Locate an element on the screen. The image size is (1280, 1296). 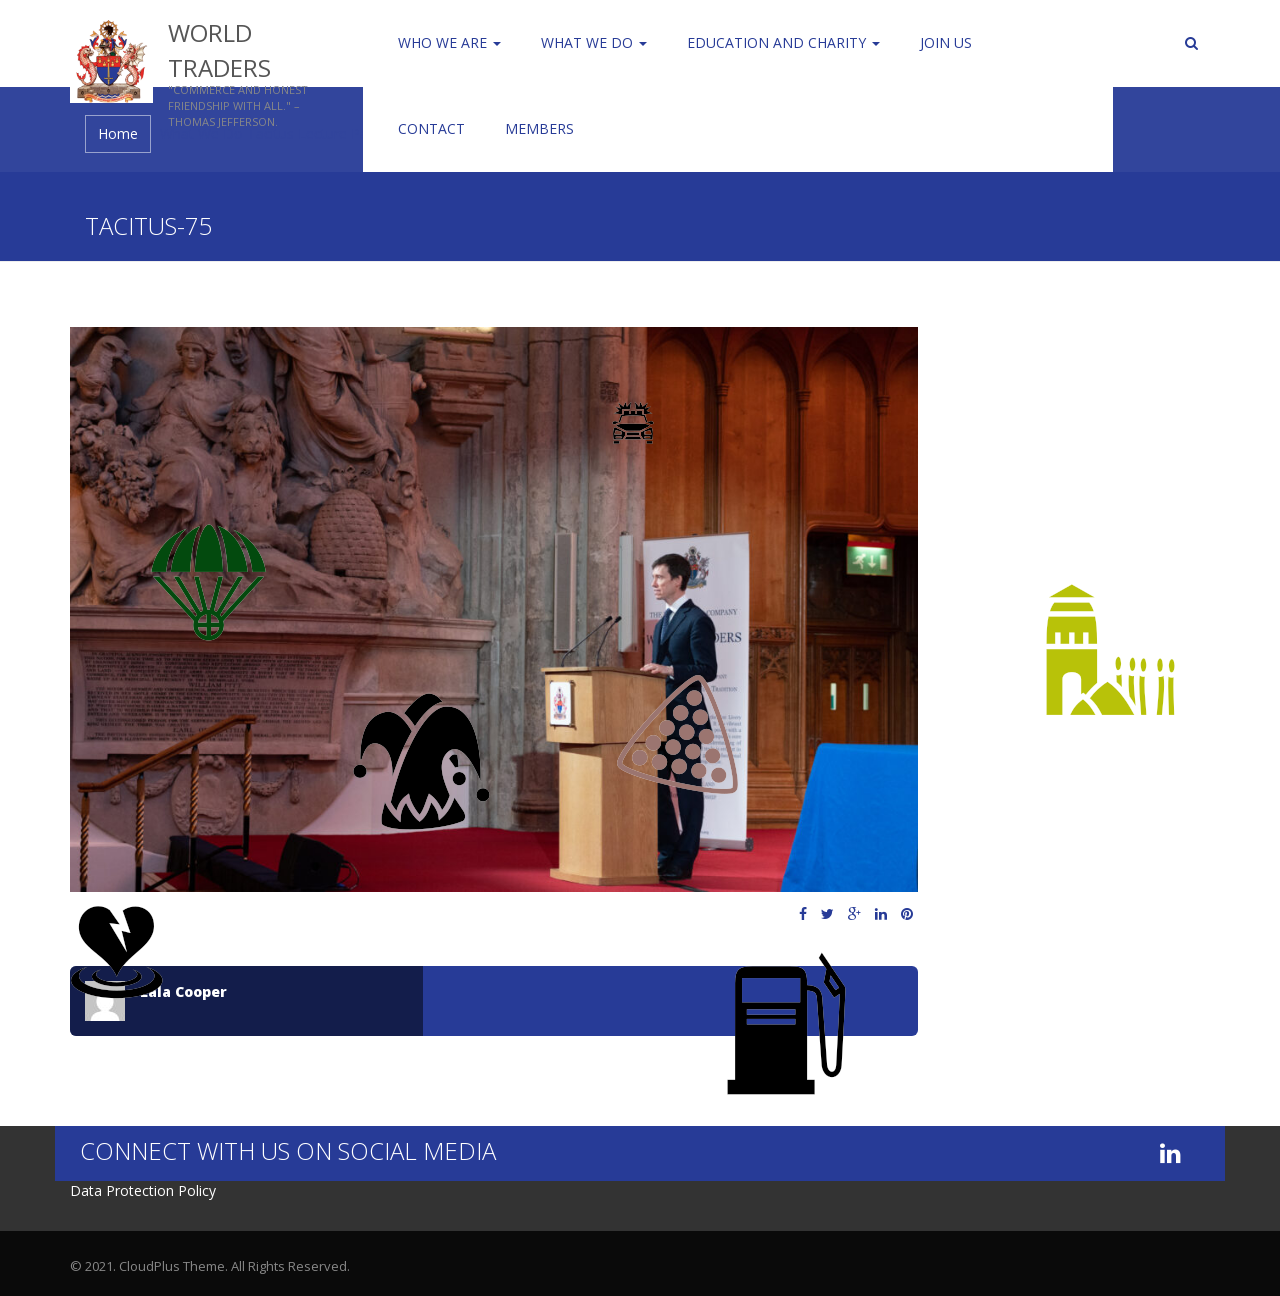
airdrop or delivery incoming is located at coordinates (208, 582).